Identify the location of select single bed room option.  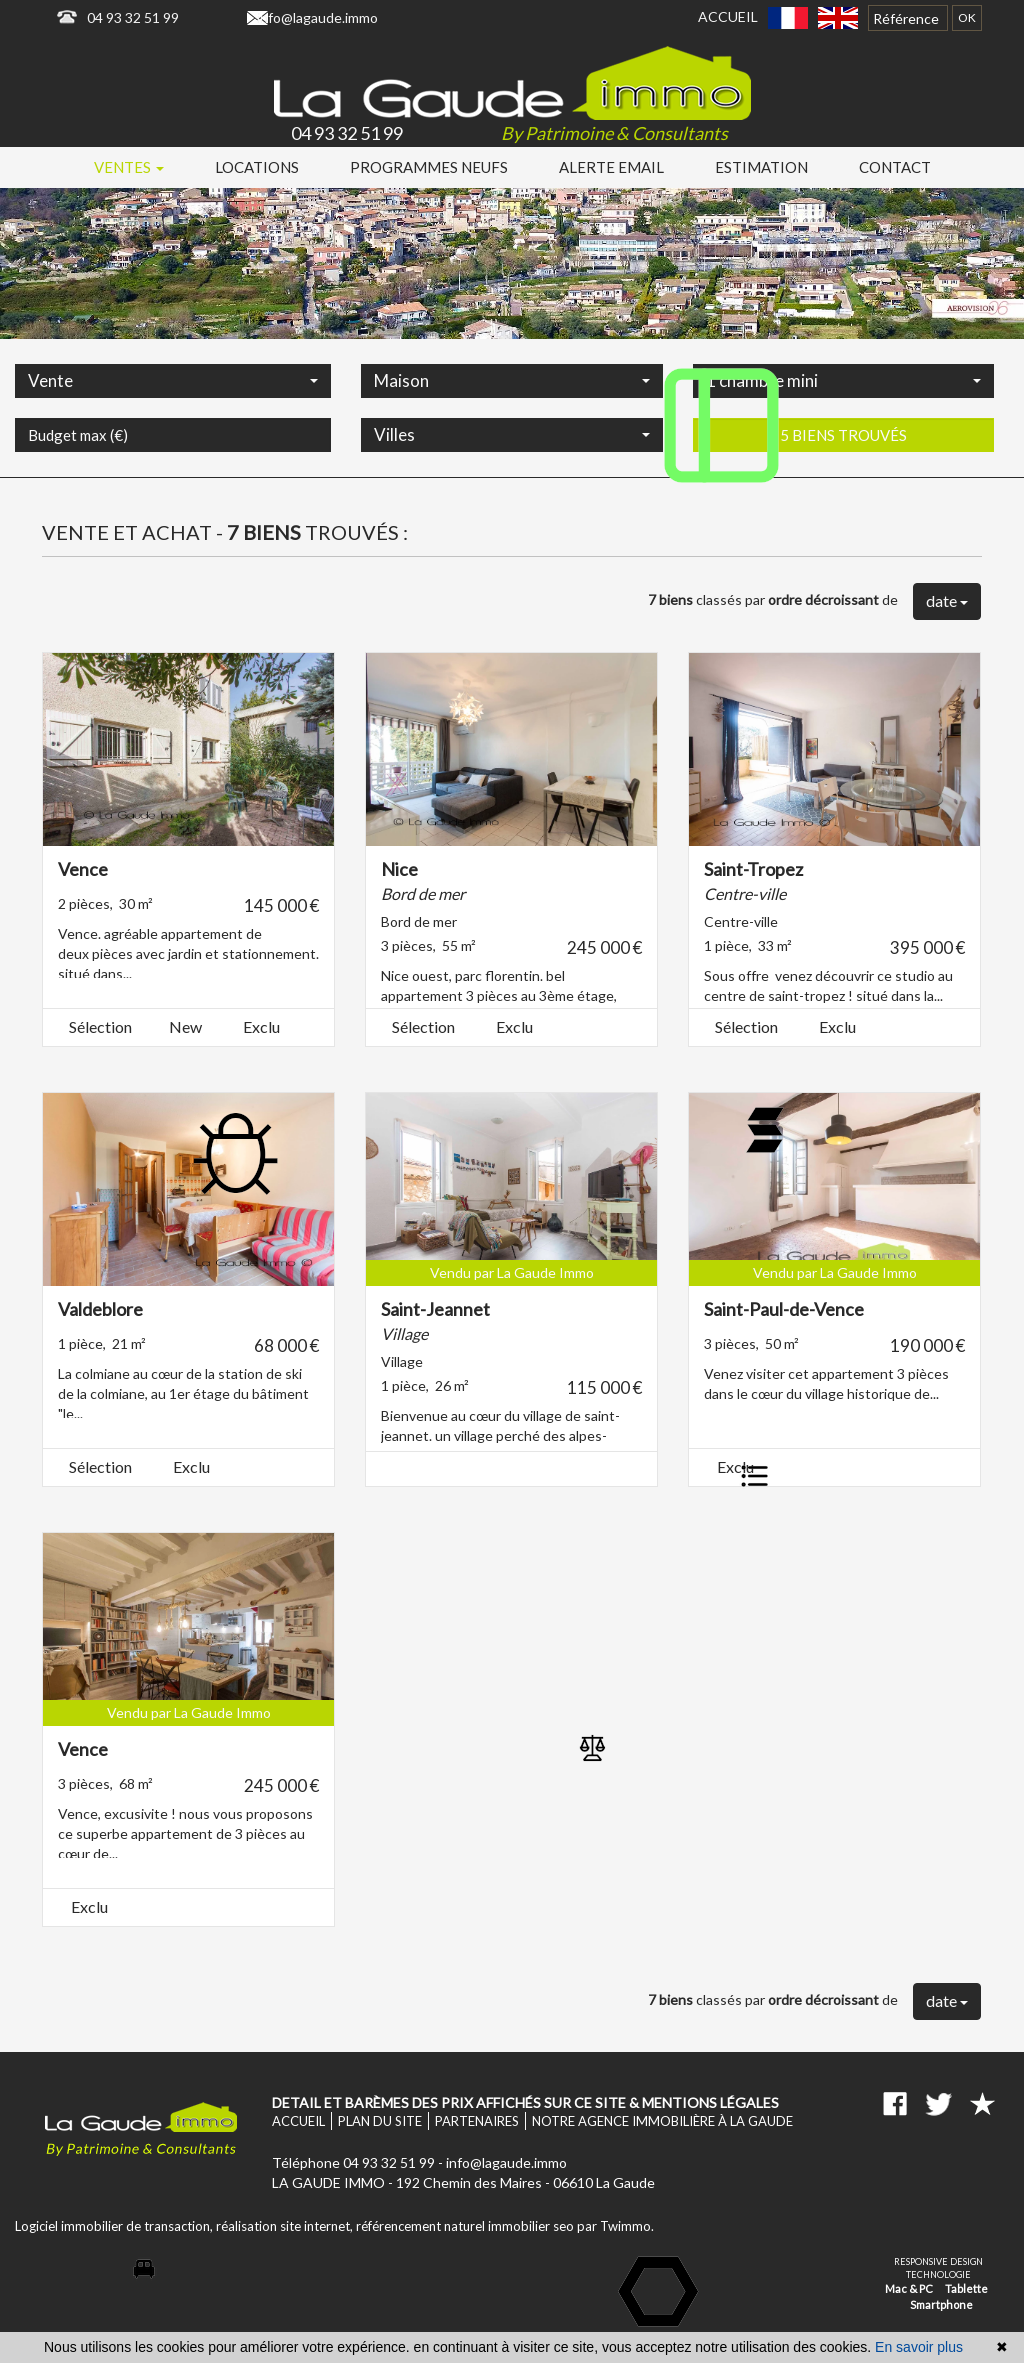
(144, 2269).